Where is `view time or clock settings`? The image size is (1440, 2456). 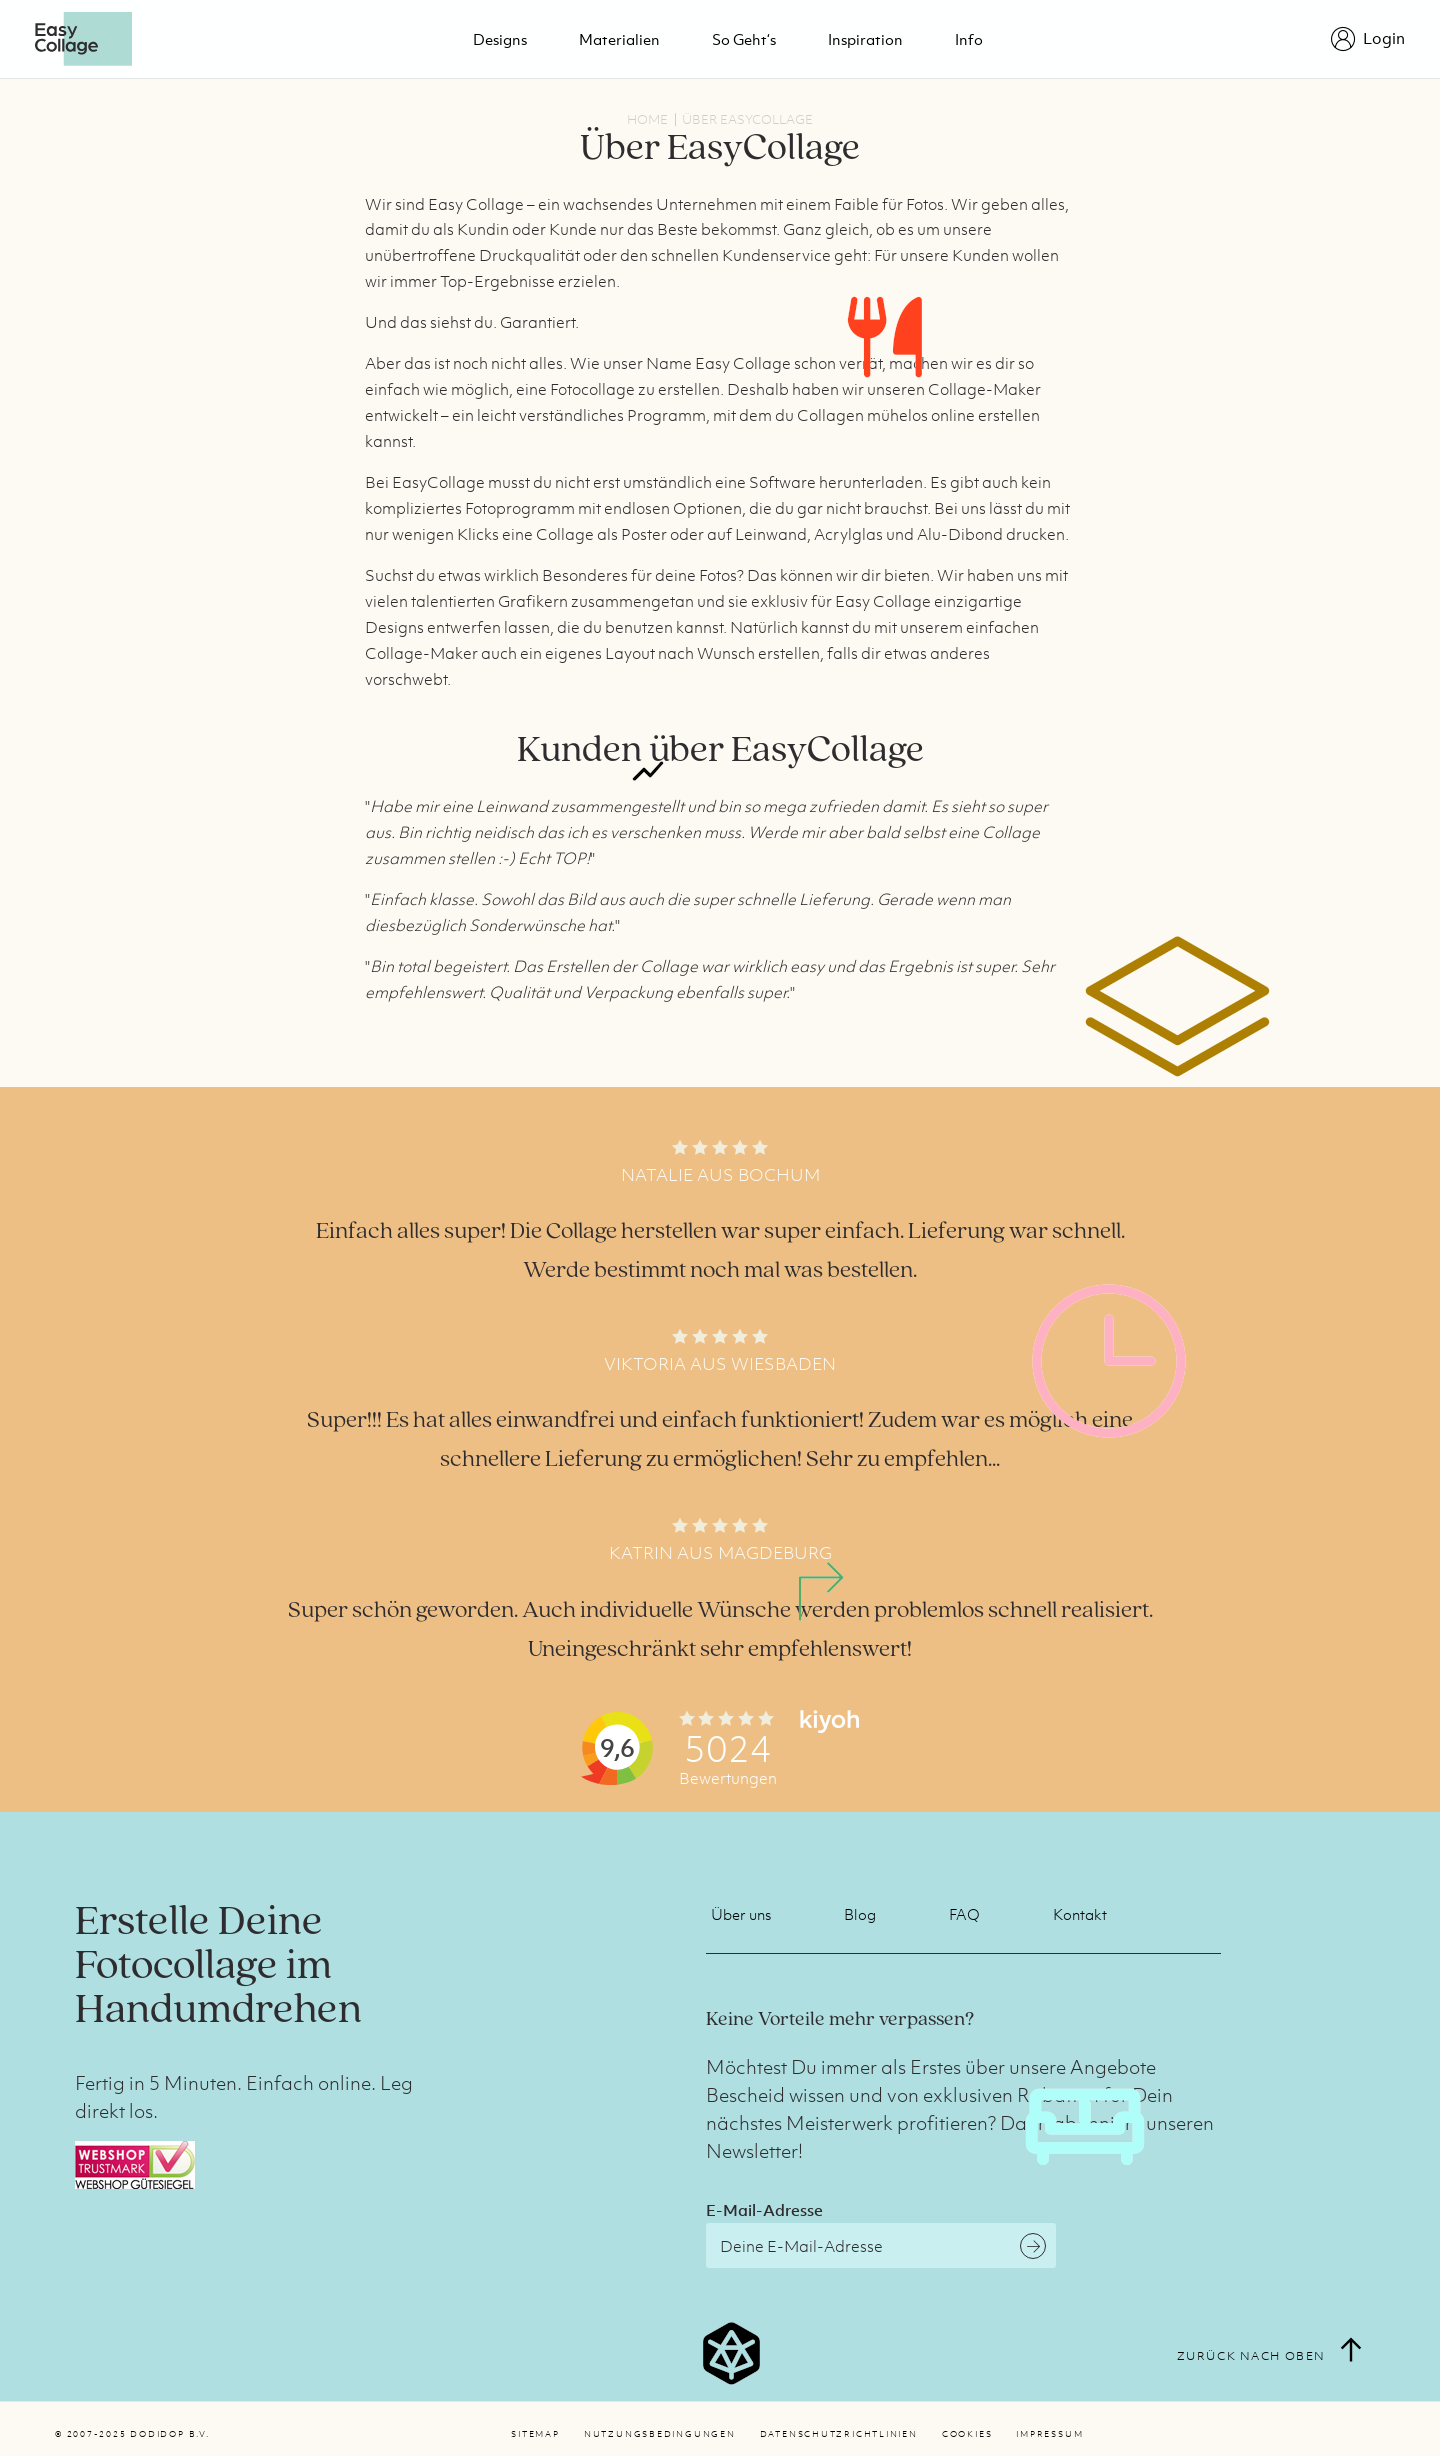
view time or clock settings is located at coordinates (1109, 1361).